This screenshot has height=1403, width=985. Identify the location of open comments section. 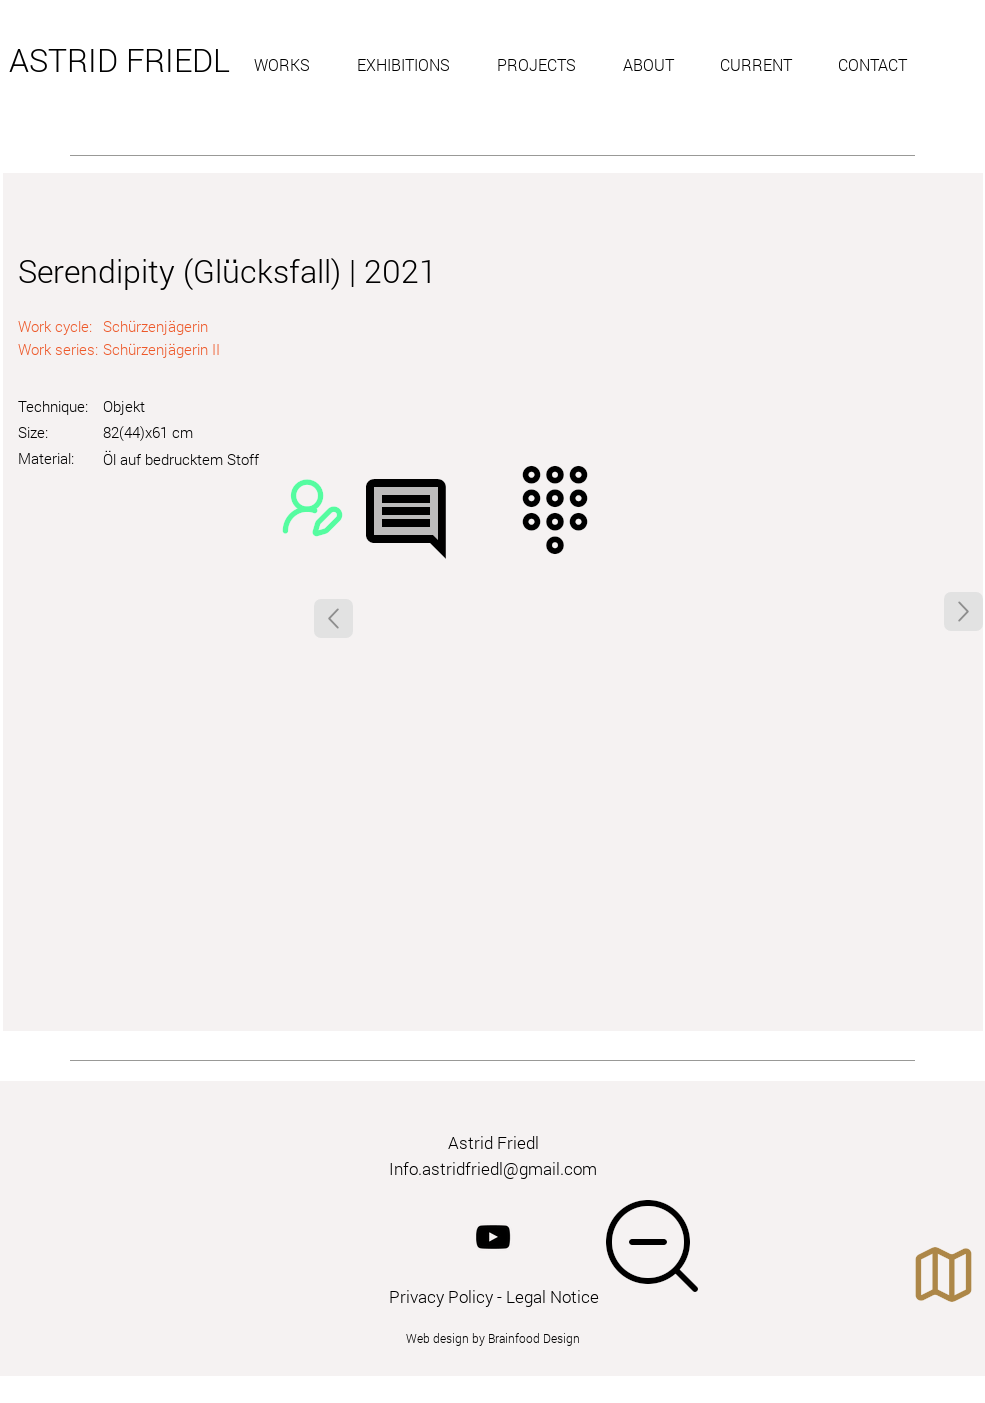
(406, 519).